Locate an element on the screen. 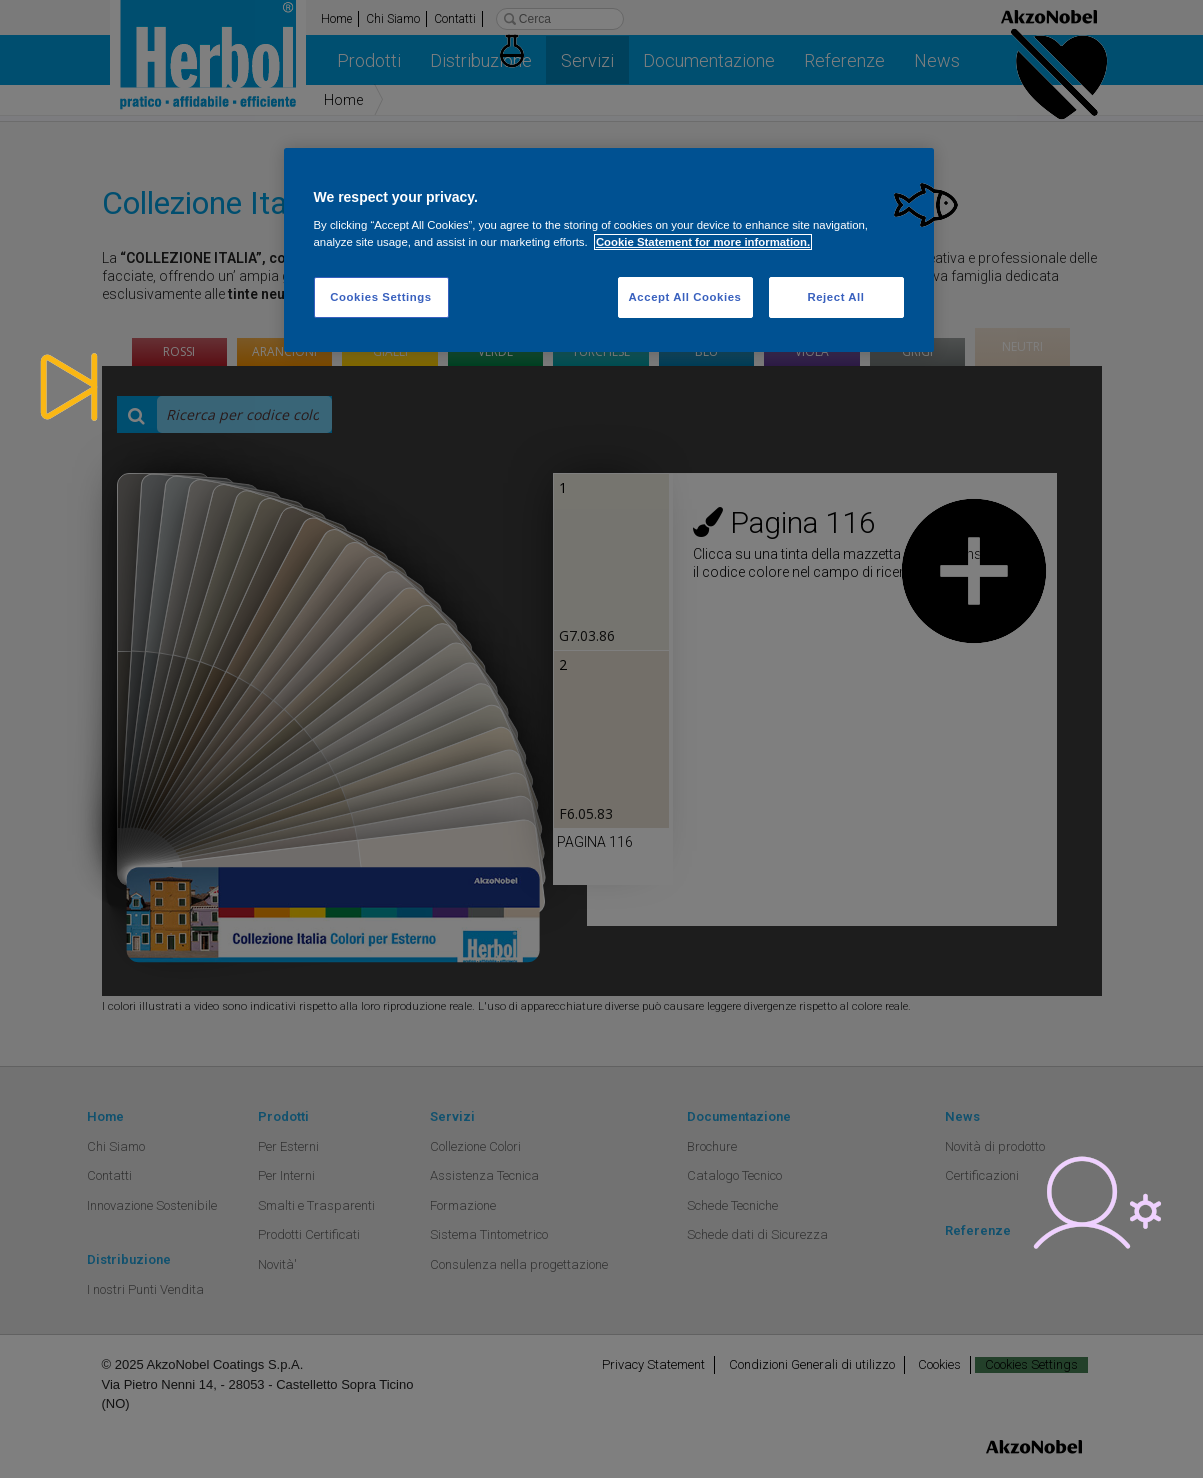 The image size is (1203, 1478). access science or laboratory features is located at coordinates (512, 51).